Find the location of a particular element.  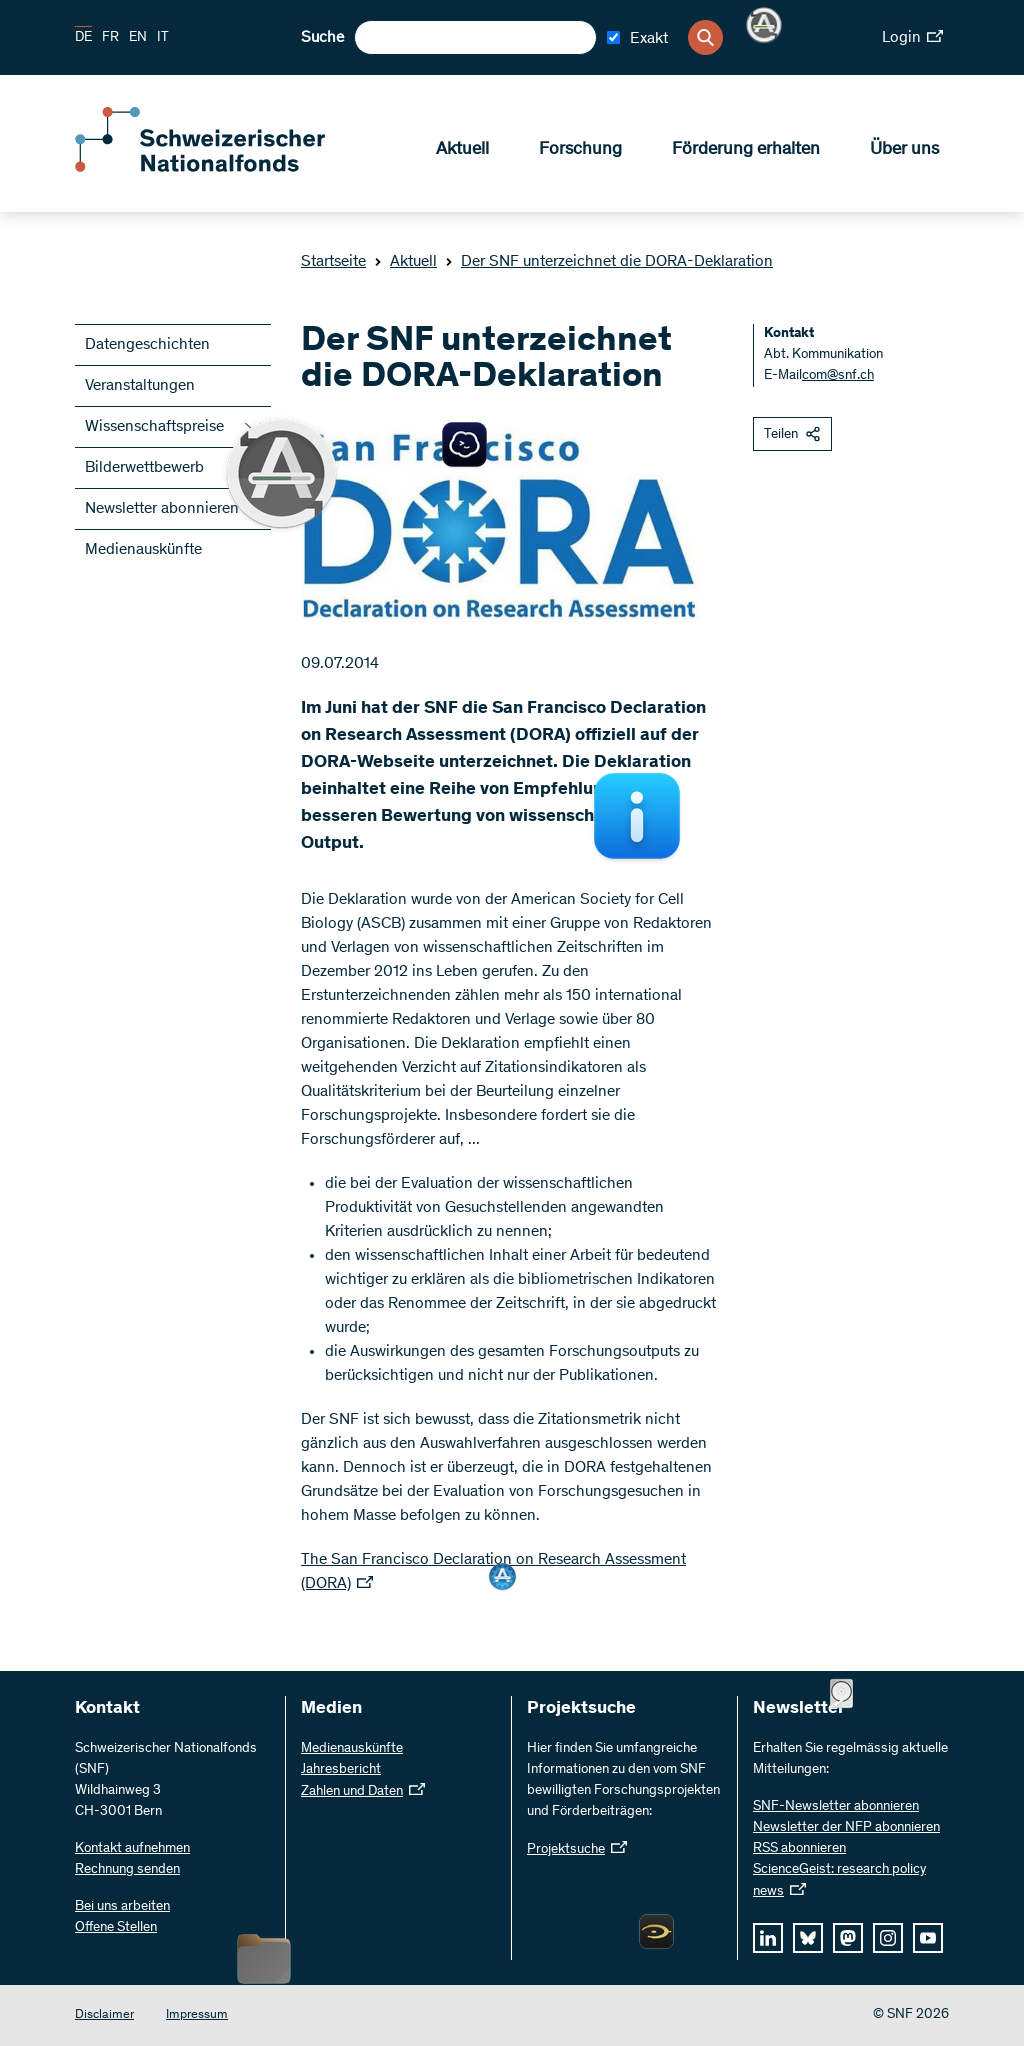

open disk utility application is located at coordinates (841, 1693).